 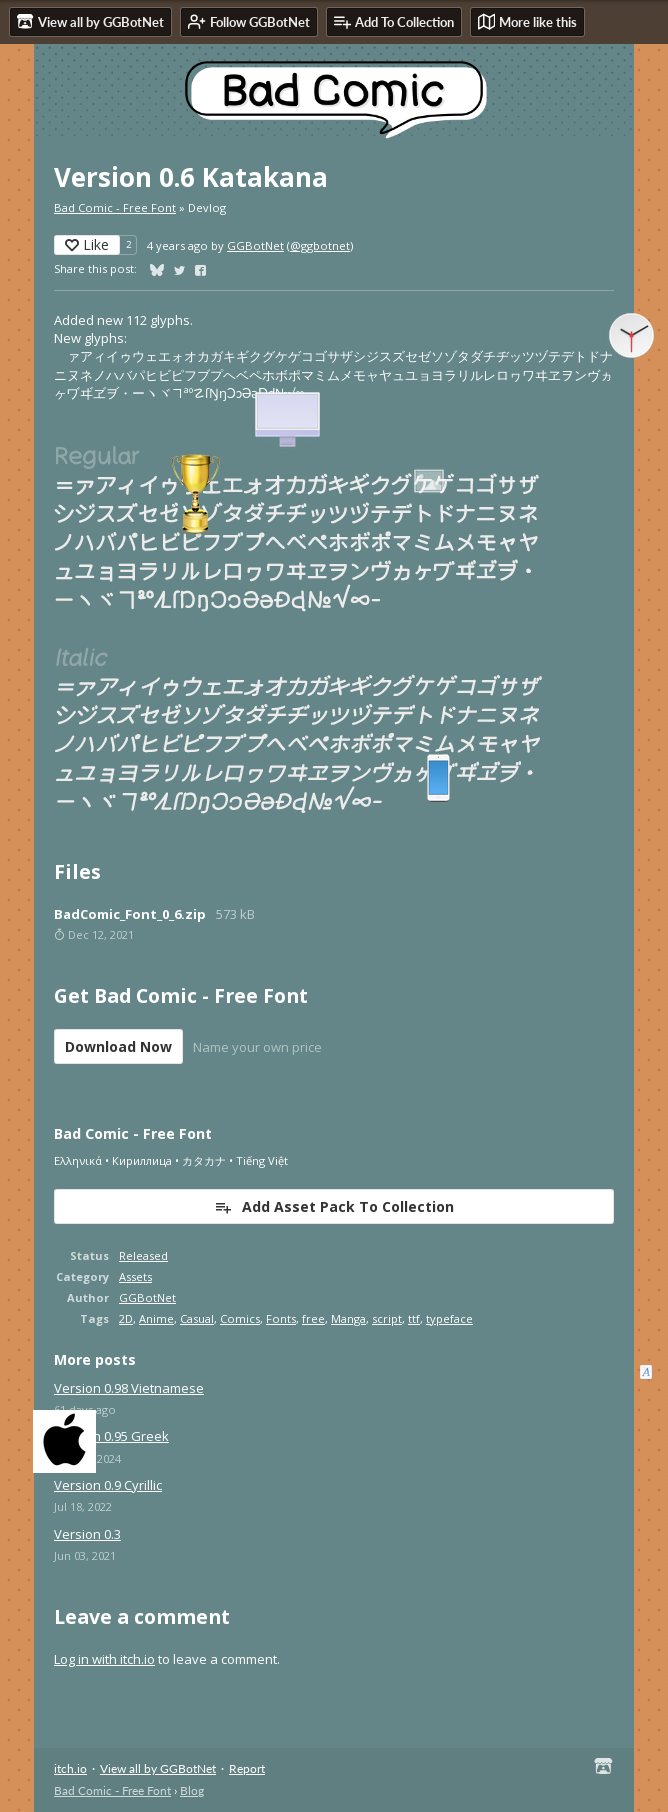 I want to click on view image library, so click(x=429, y=481).